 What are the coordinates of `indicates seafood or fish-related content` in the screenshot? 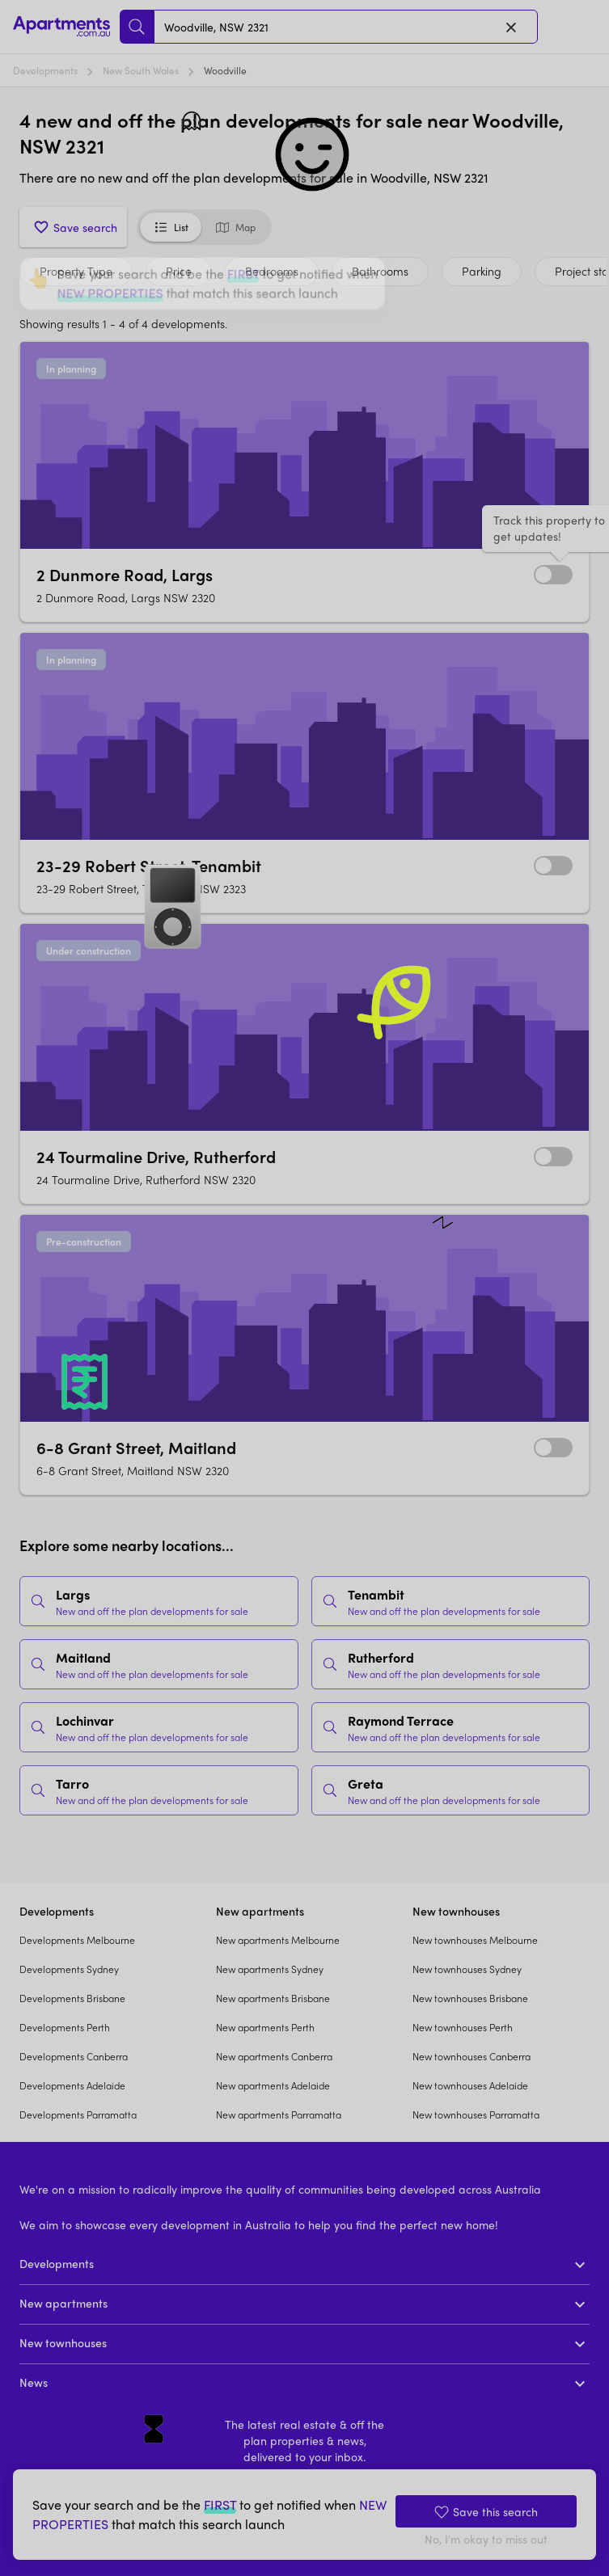 It's located at (396, 1000).